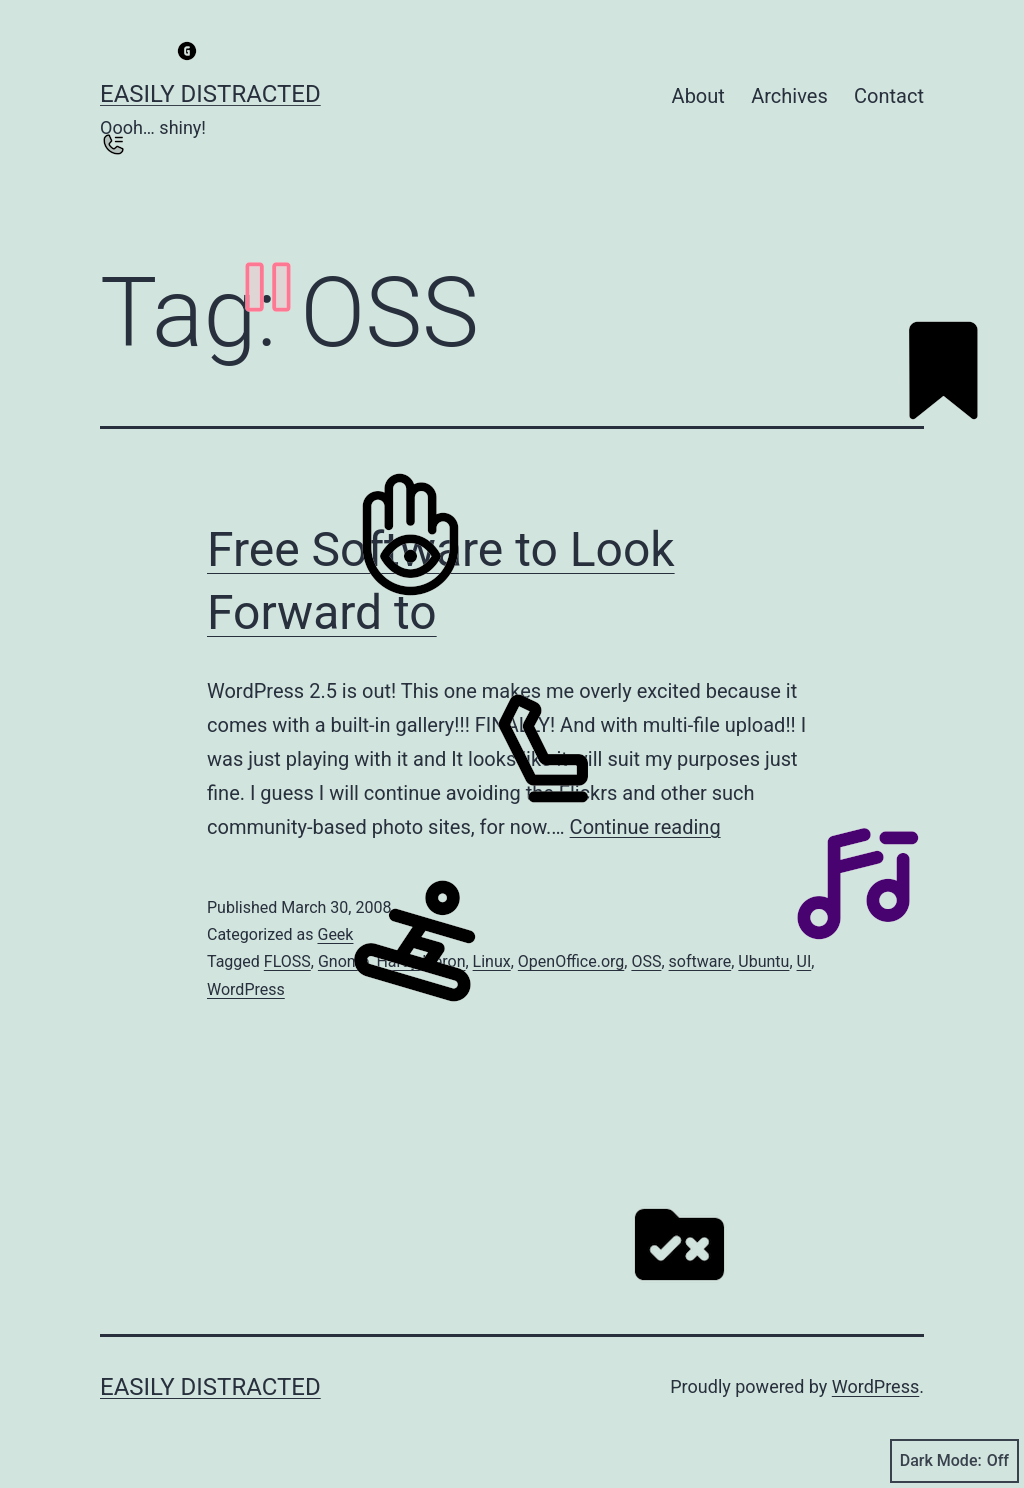 This screenshot has width=1024, height=1488. Describe the element at coordinates (268, 287) in the screenshot. I see `pause media playback` at that location.